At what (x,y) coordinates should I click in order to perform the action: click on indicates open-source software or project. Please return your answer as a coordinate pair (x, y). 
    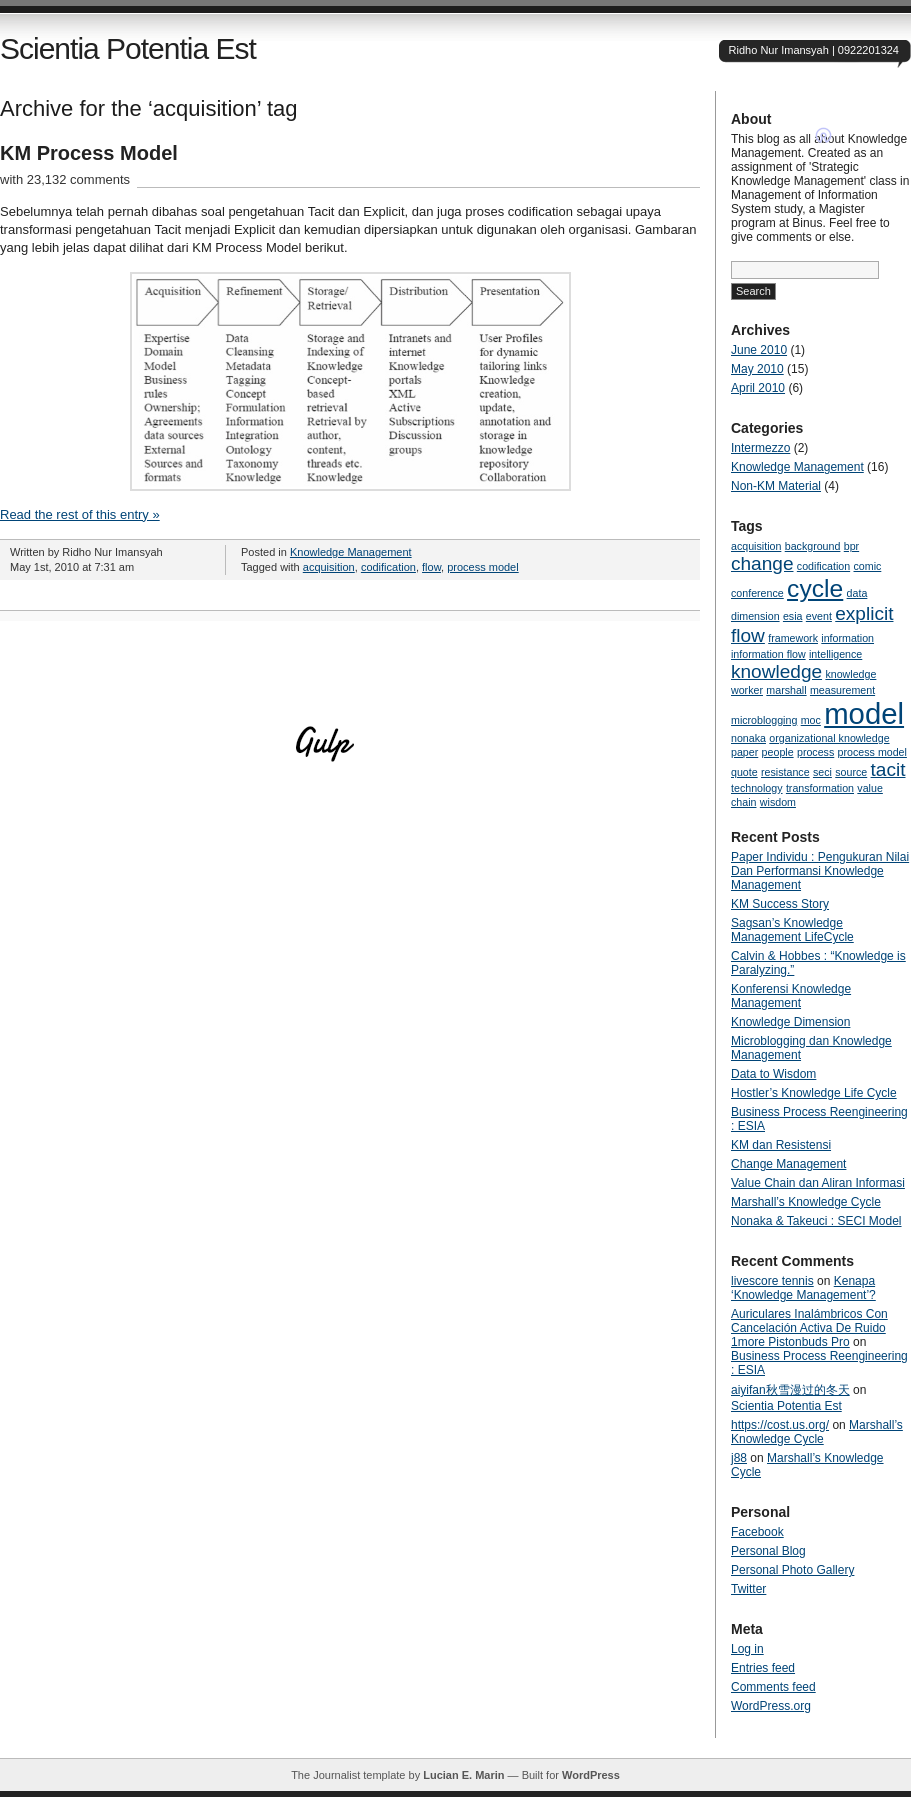
    Looking at the image, I should click on (823, 135).